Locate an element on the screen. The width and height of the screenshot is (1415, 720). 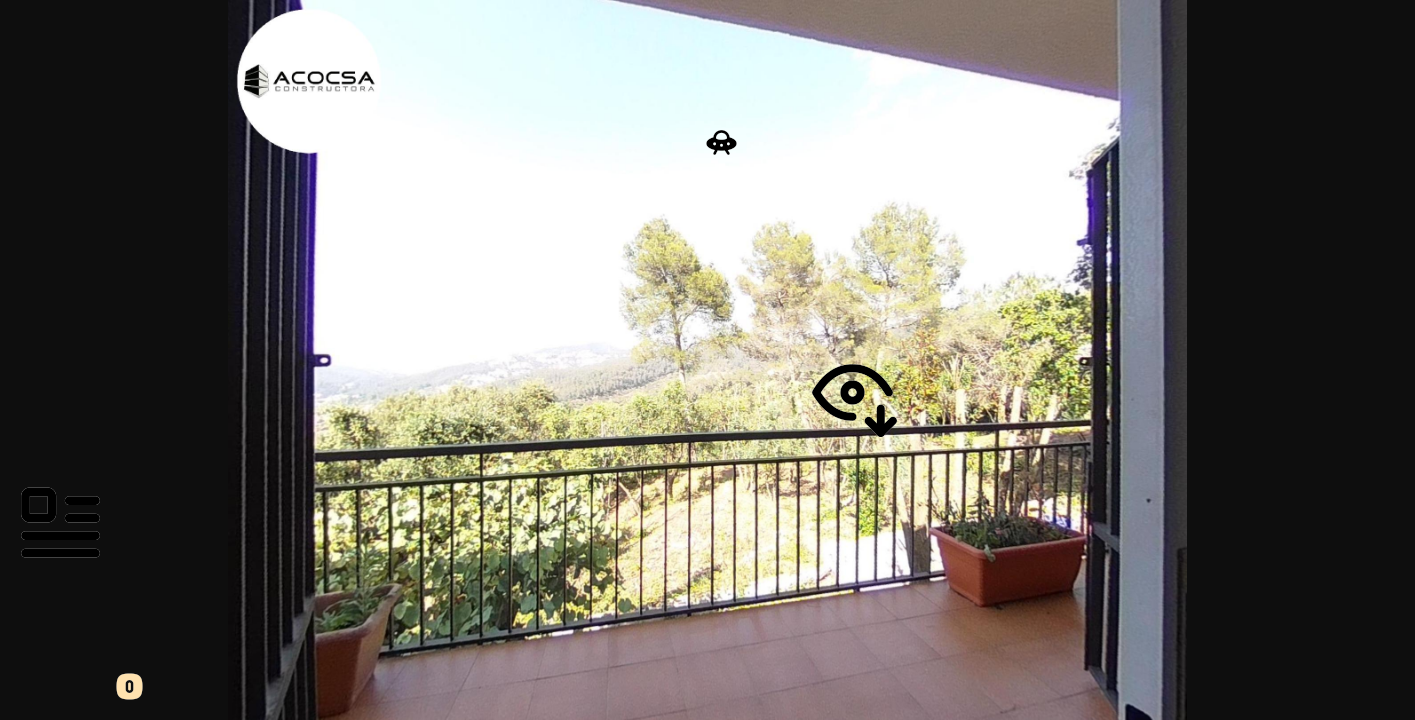
align content to the left with text wrapping is located at coordinates (60, 522).